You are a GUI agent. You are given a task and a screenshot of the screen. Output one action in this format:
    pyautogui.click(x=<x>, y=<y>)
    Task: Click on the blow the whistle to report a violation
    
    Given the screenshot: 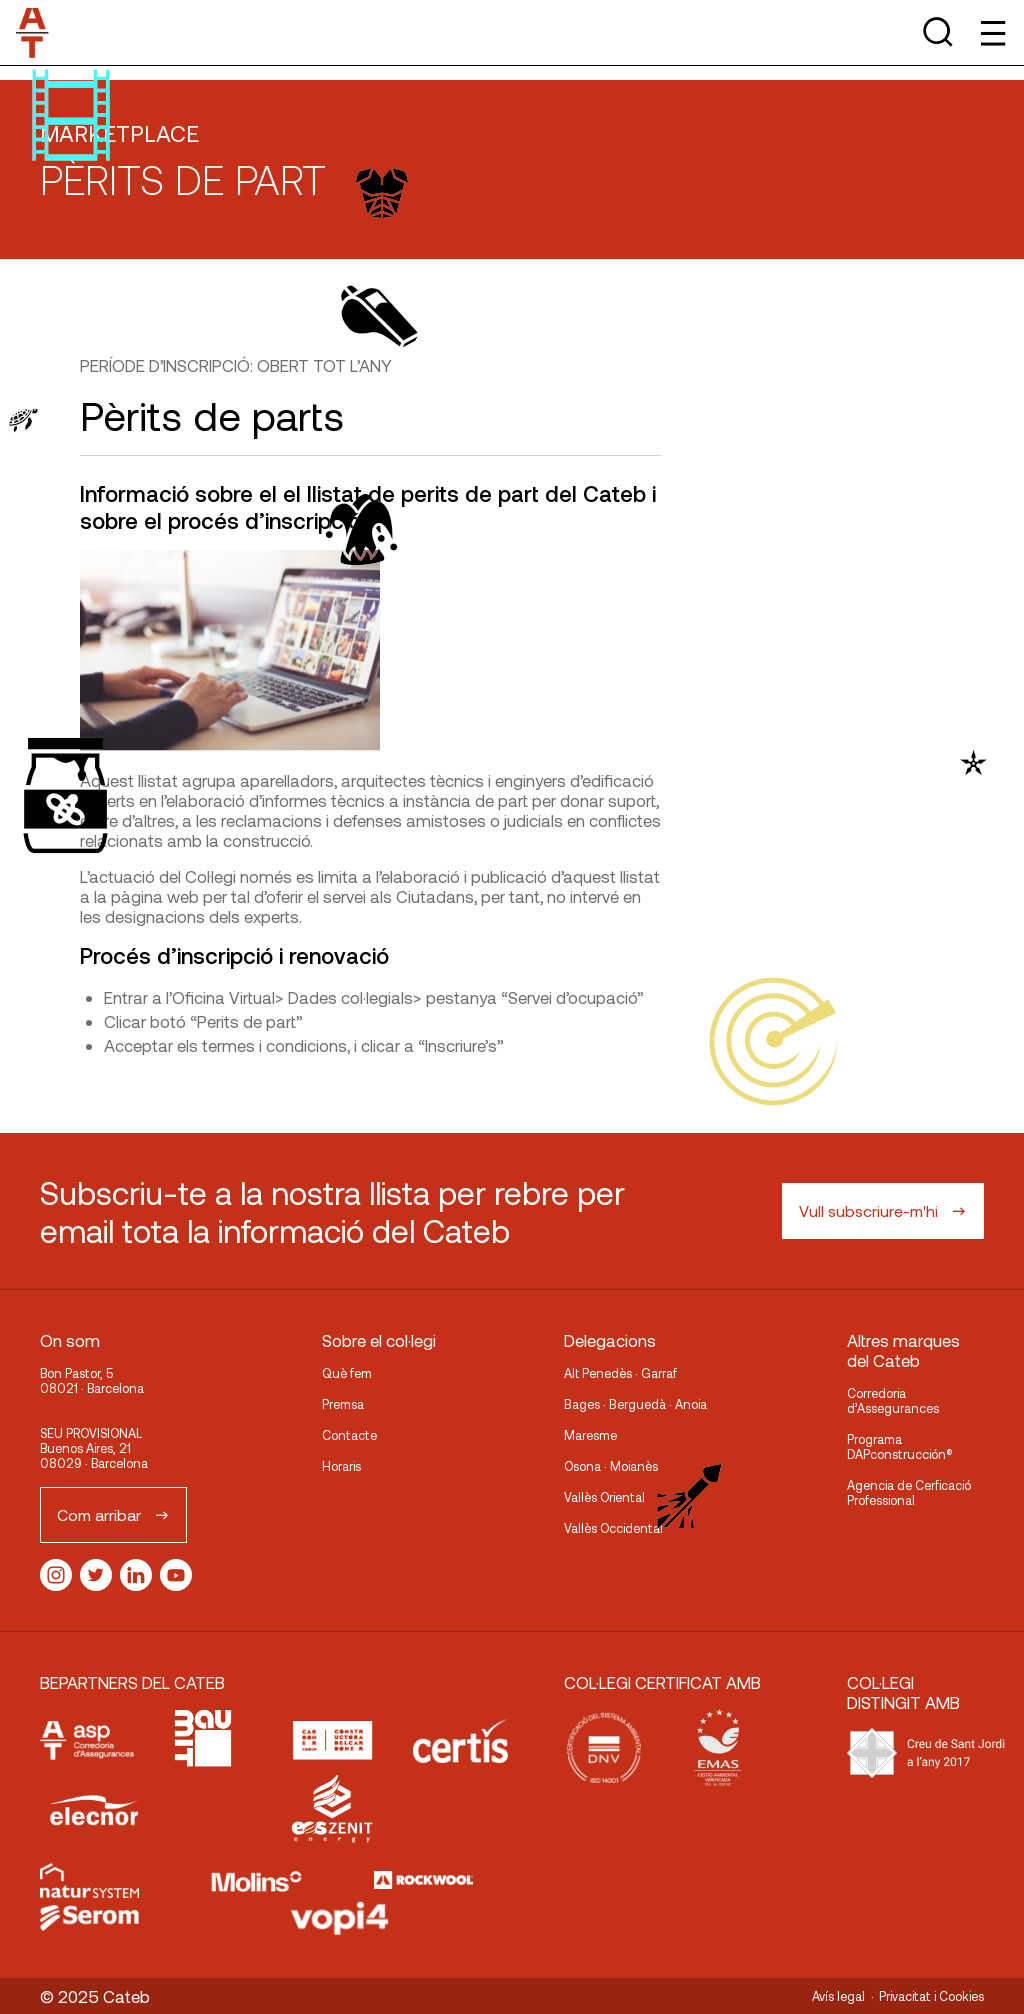 What is the action you would take?
    pyautogui.click(x=379, y=316)
    